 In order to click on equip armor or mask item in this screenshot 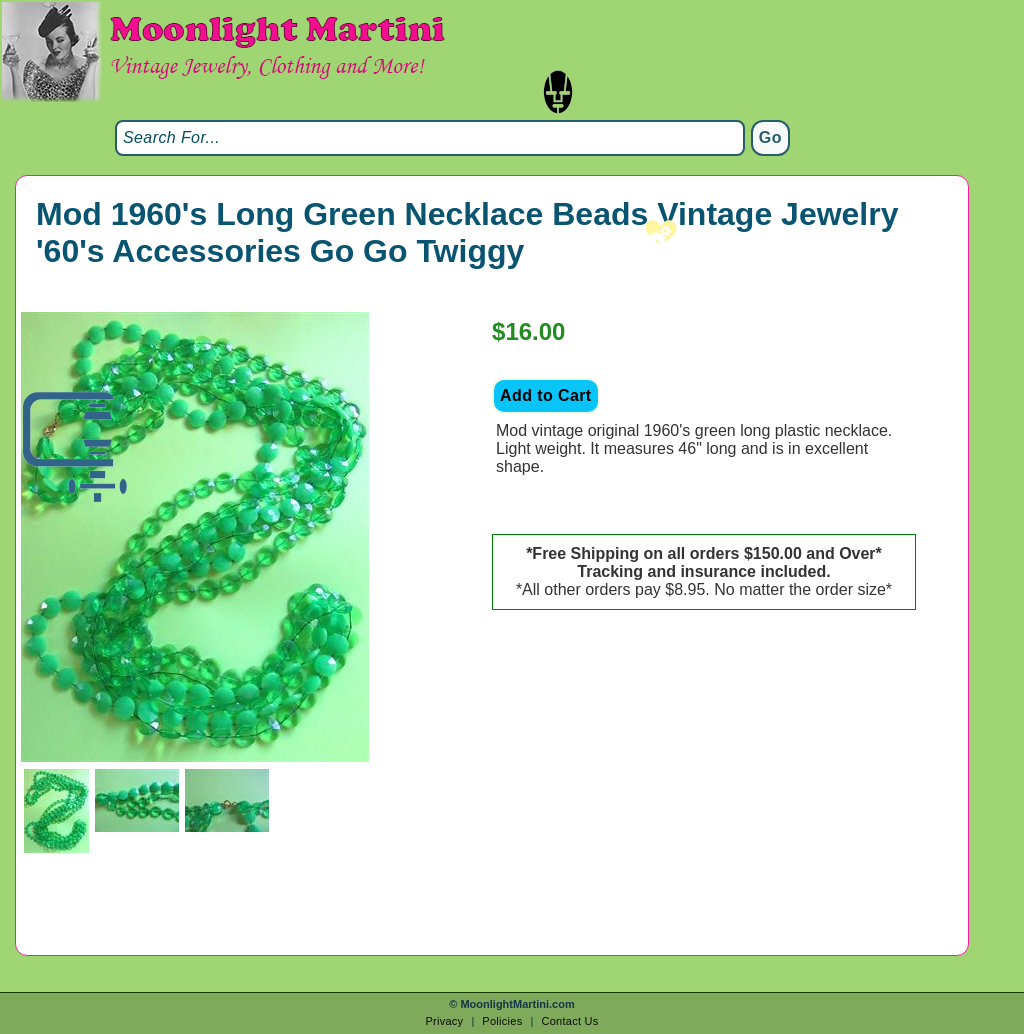, I will do `click(558, 92)`.